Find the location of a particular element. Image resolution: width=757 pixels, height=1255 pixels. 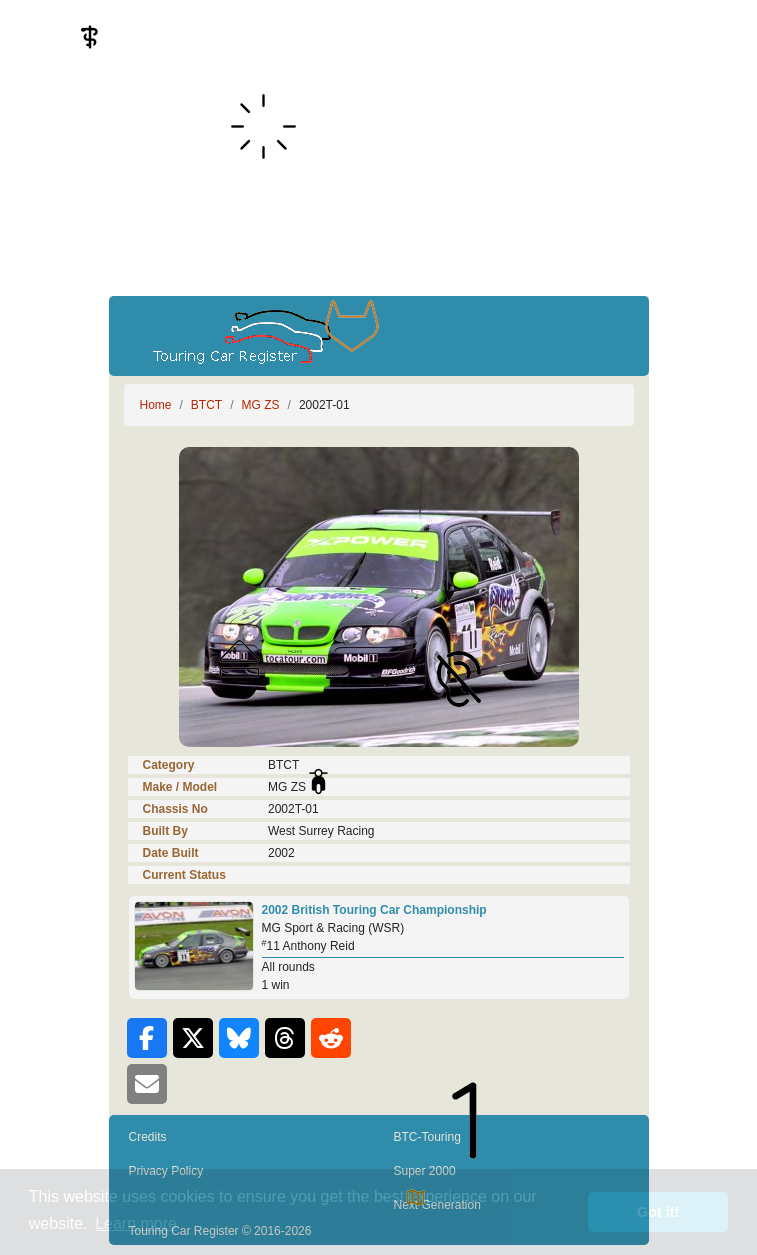

view map or navigation is located at coordinates (415, 1197).